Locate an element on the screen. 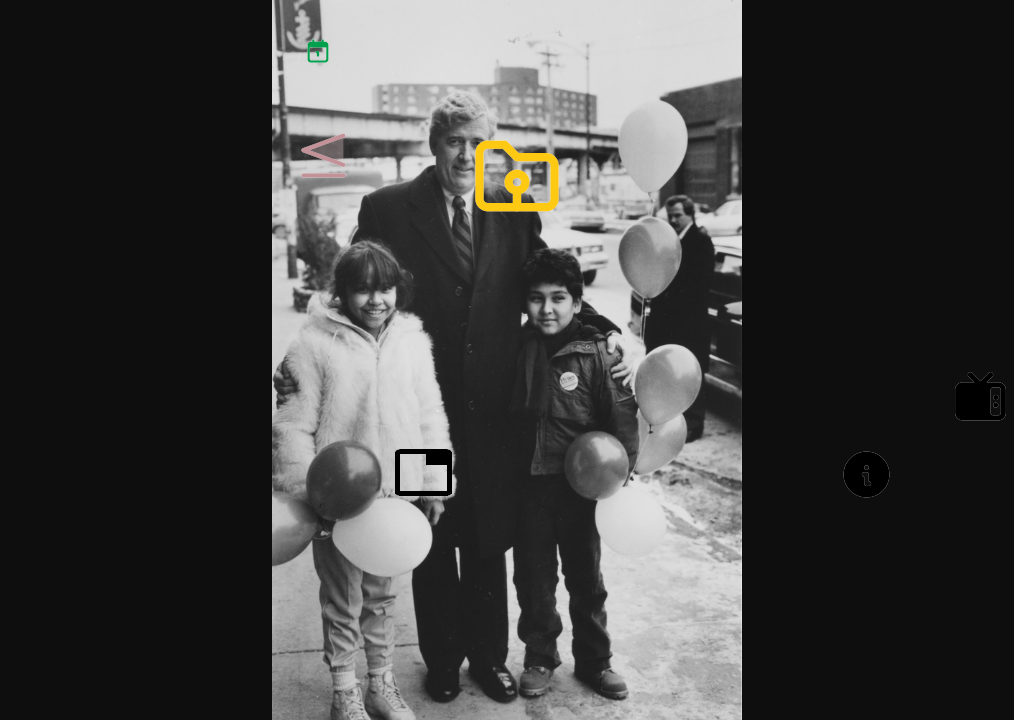  view more information or details is located at coordinates (866, 474).